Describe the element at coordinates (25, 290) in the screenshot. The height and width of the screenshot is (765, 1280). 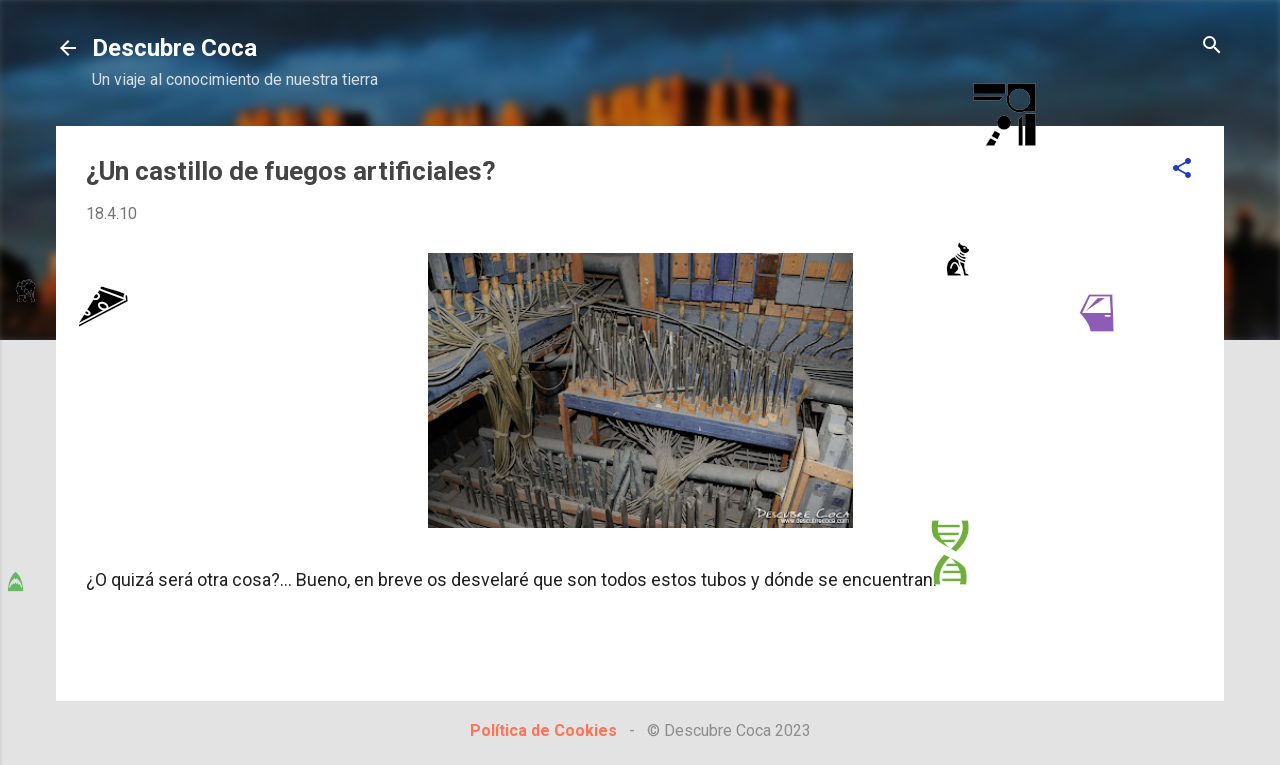
I see `indicates honey or sweetener ingredient` at that location.